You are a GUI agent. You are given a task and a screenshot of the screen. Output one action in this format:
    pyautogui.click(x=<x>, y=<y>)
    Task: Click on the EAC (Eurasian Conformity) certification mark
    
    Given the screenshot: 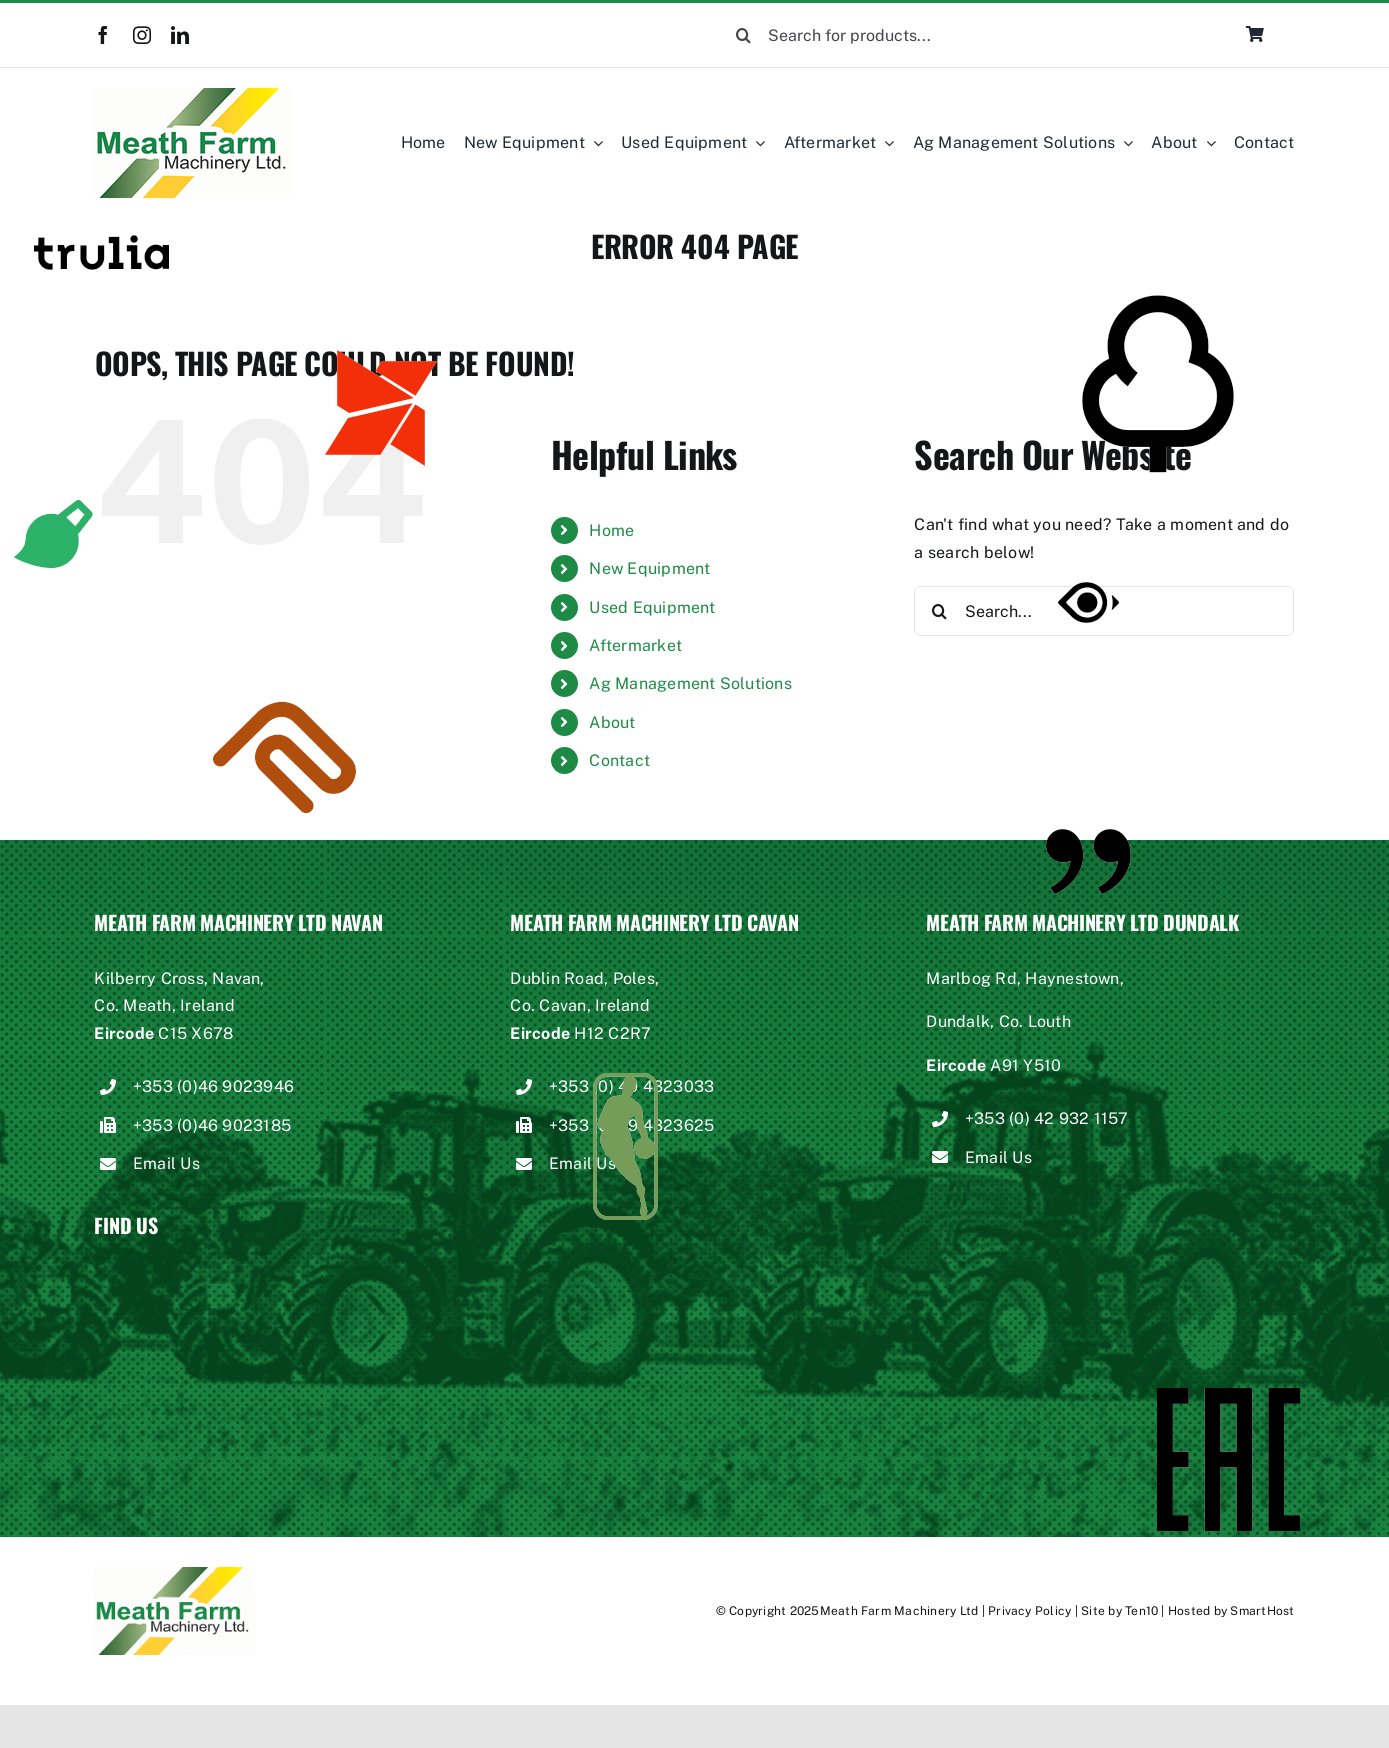 What is the action you would take?
    pyautogui.click(x=1228, y=1459)
    